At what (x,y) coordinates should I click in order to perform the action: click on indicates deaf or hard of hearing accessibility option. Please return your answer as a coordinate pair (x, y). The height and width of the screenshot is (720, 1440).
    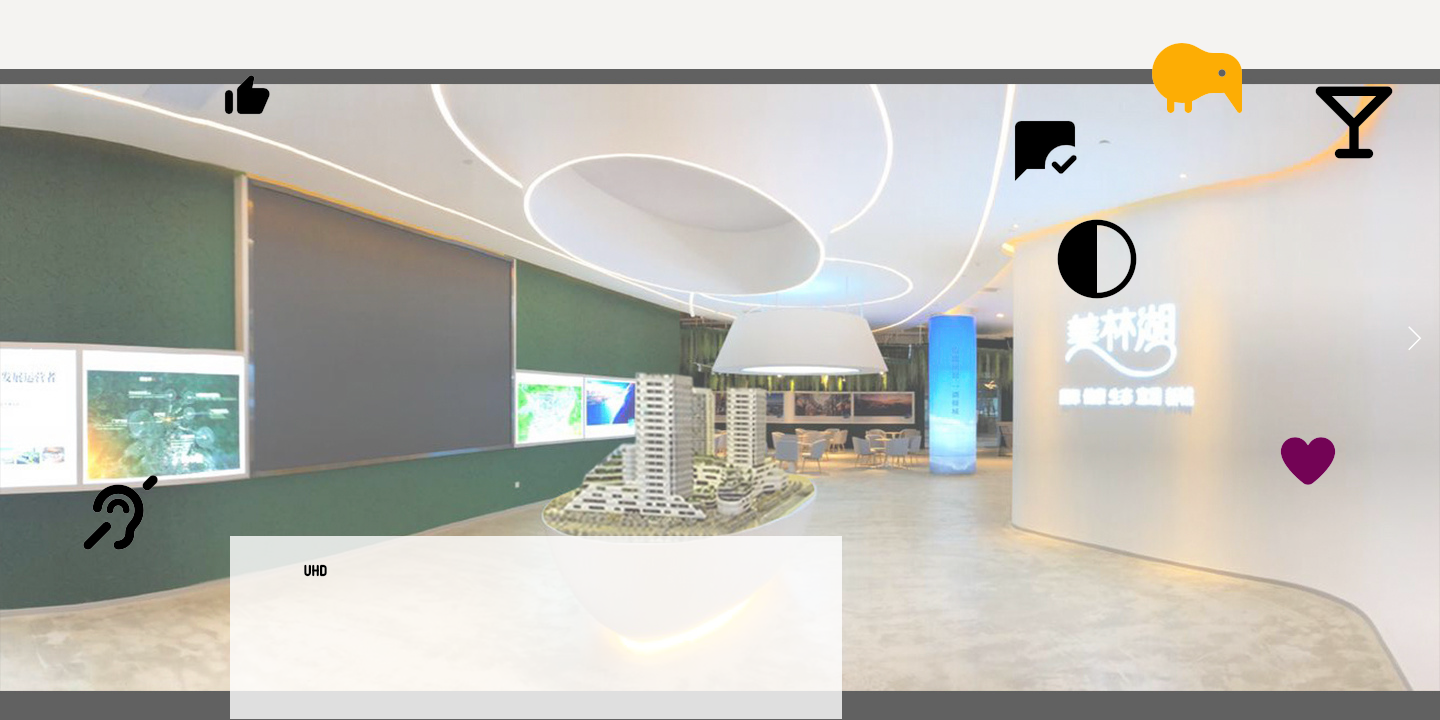
    Looking at the image, I should click on (120, 512).